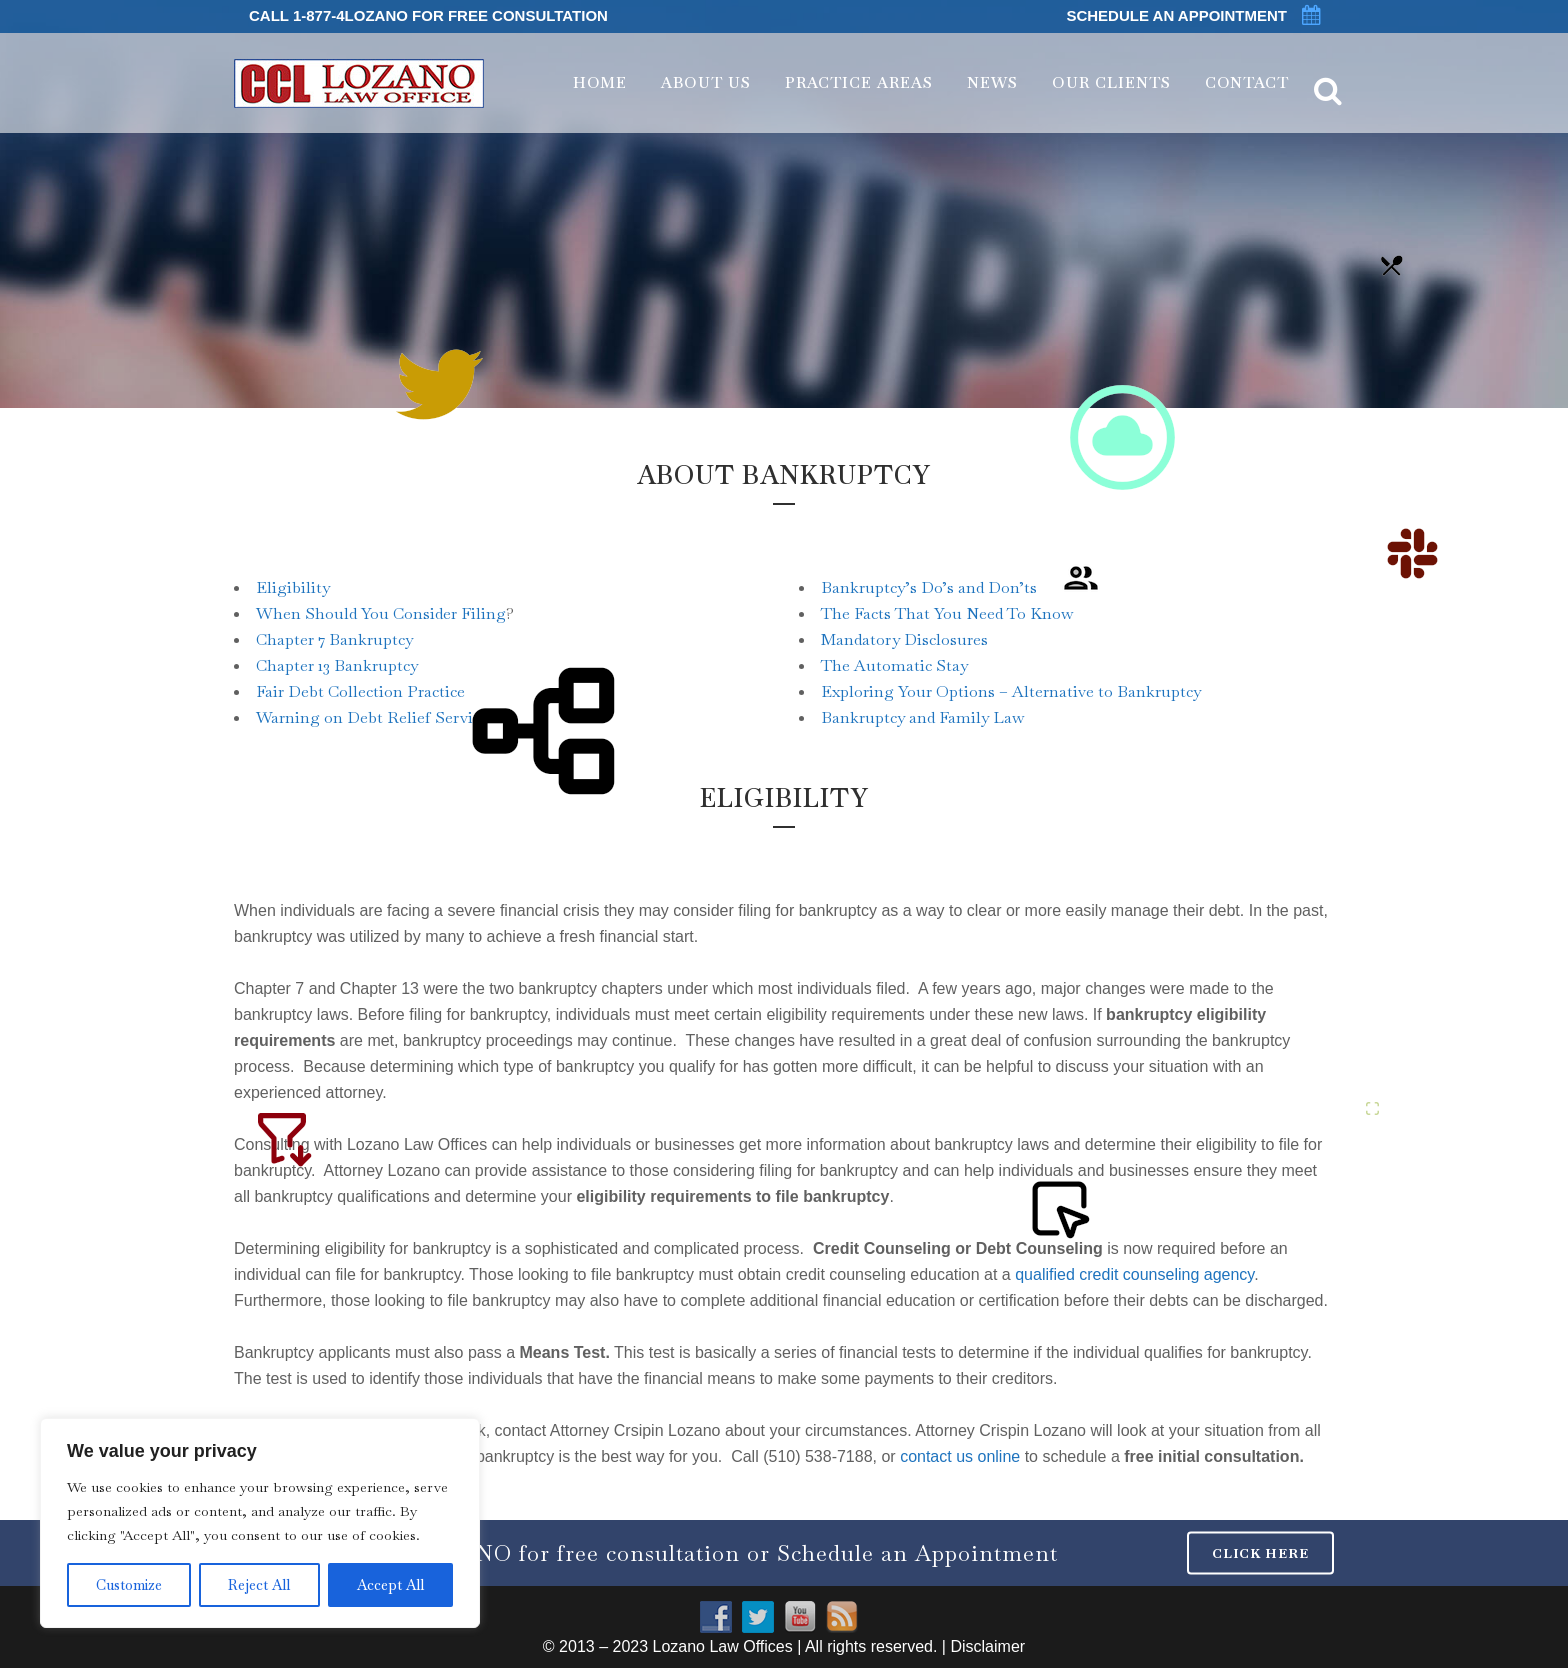 The image size is (1568, 1668). I want to click on sort filtered results in descending order, so click(282, 1137).